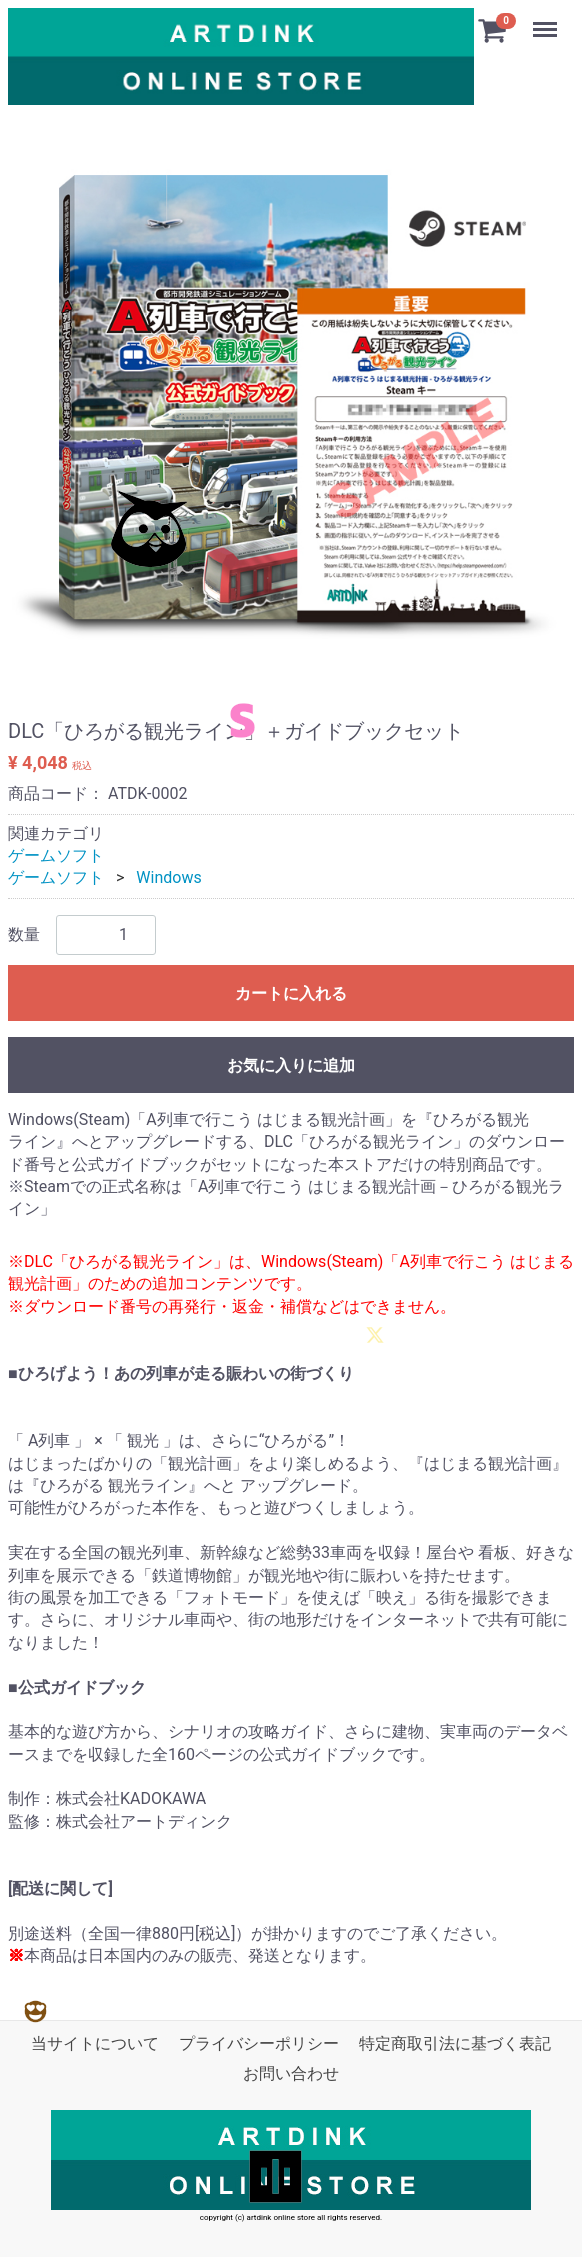  What do you see at coordinates (35, 2011) in the screenshot?
I see `react with love or adoration` at bounding box center [35, 2011].